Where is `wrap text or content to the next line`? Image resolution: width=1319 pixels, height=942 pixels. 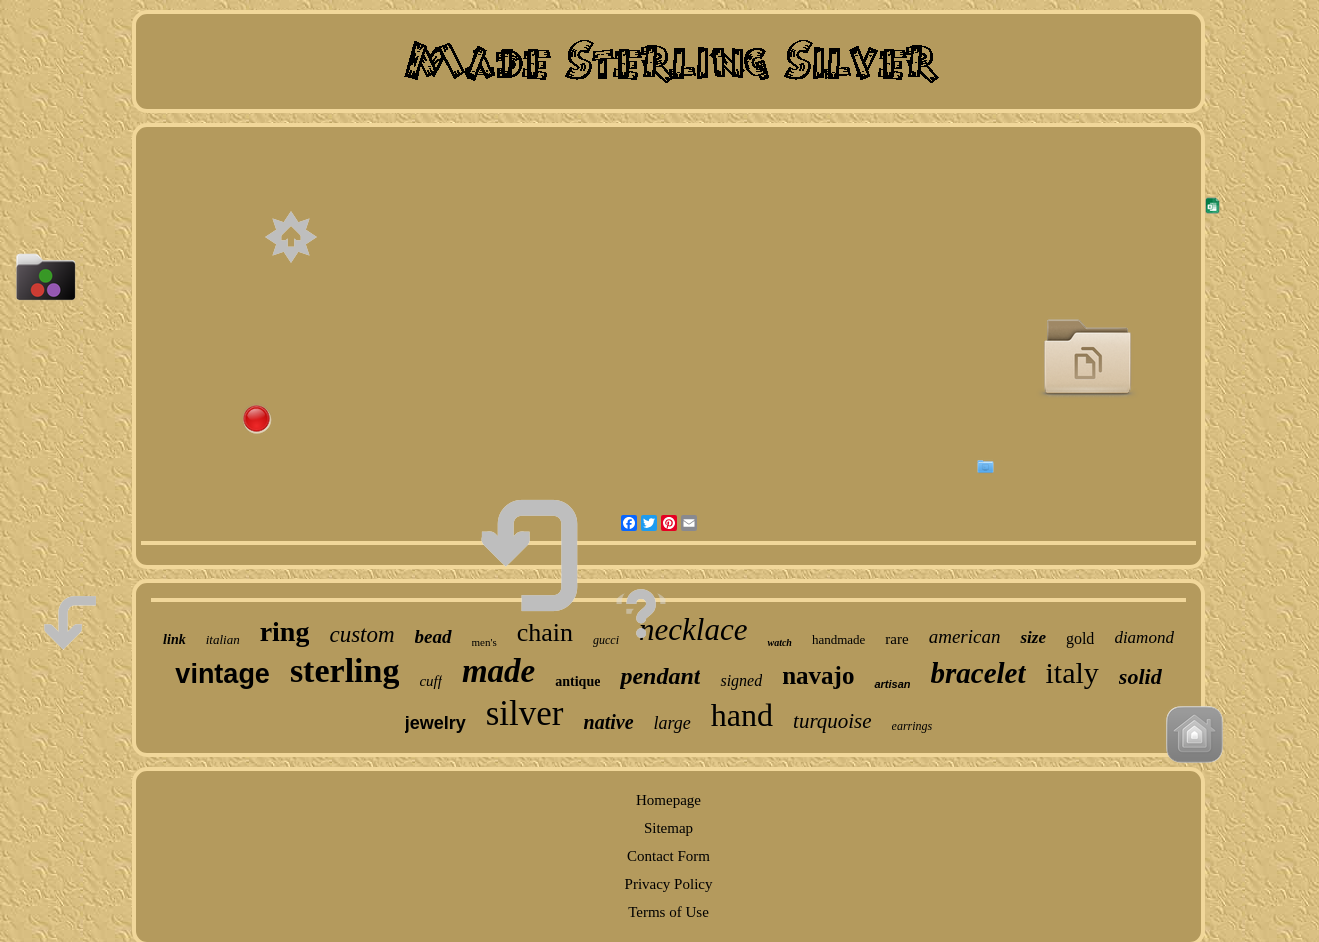
wrap text or content to the next line is located at coordinates (537, 555).